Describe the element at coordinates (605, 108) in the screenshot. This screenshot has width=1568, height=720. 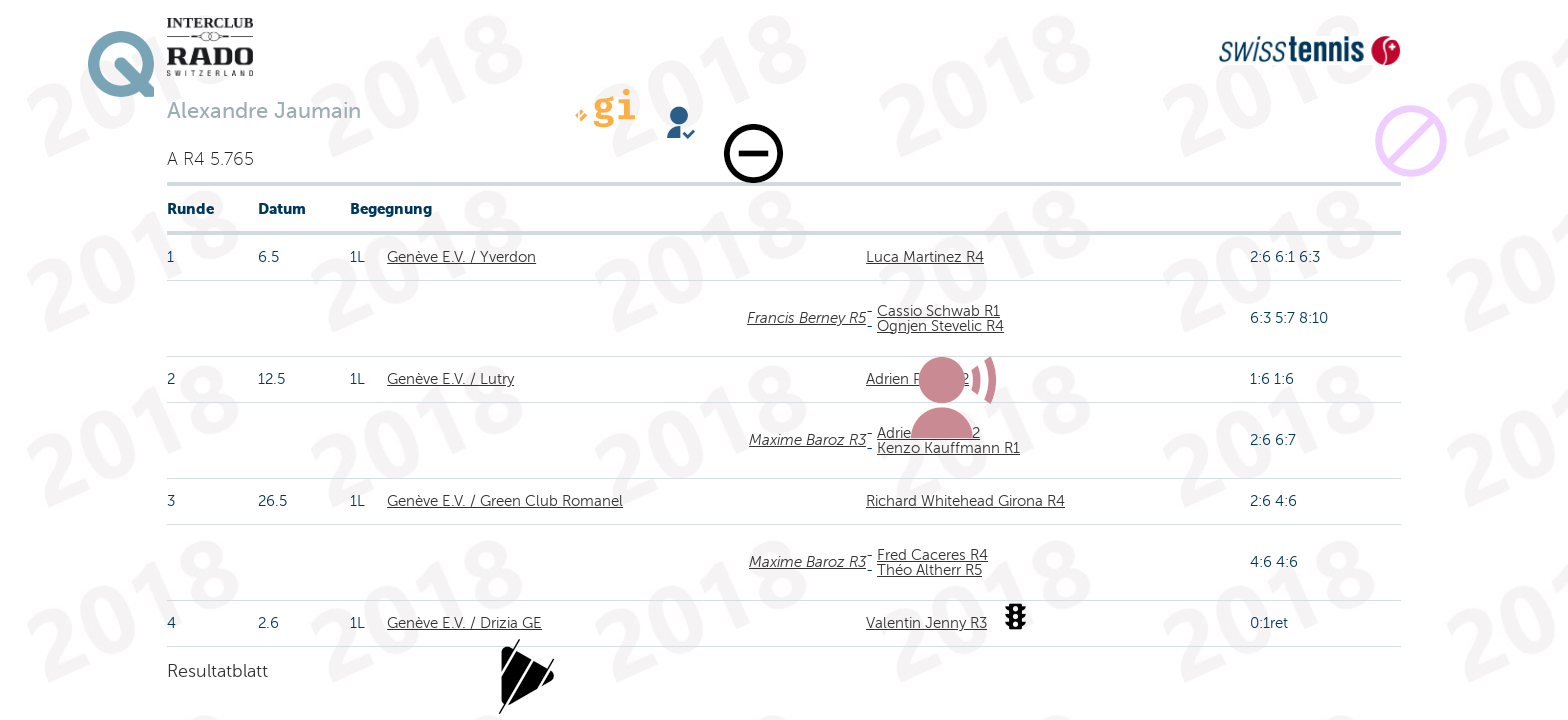
I see `visit gitignore.io website` at that location.